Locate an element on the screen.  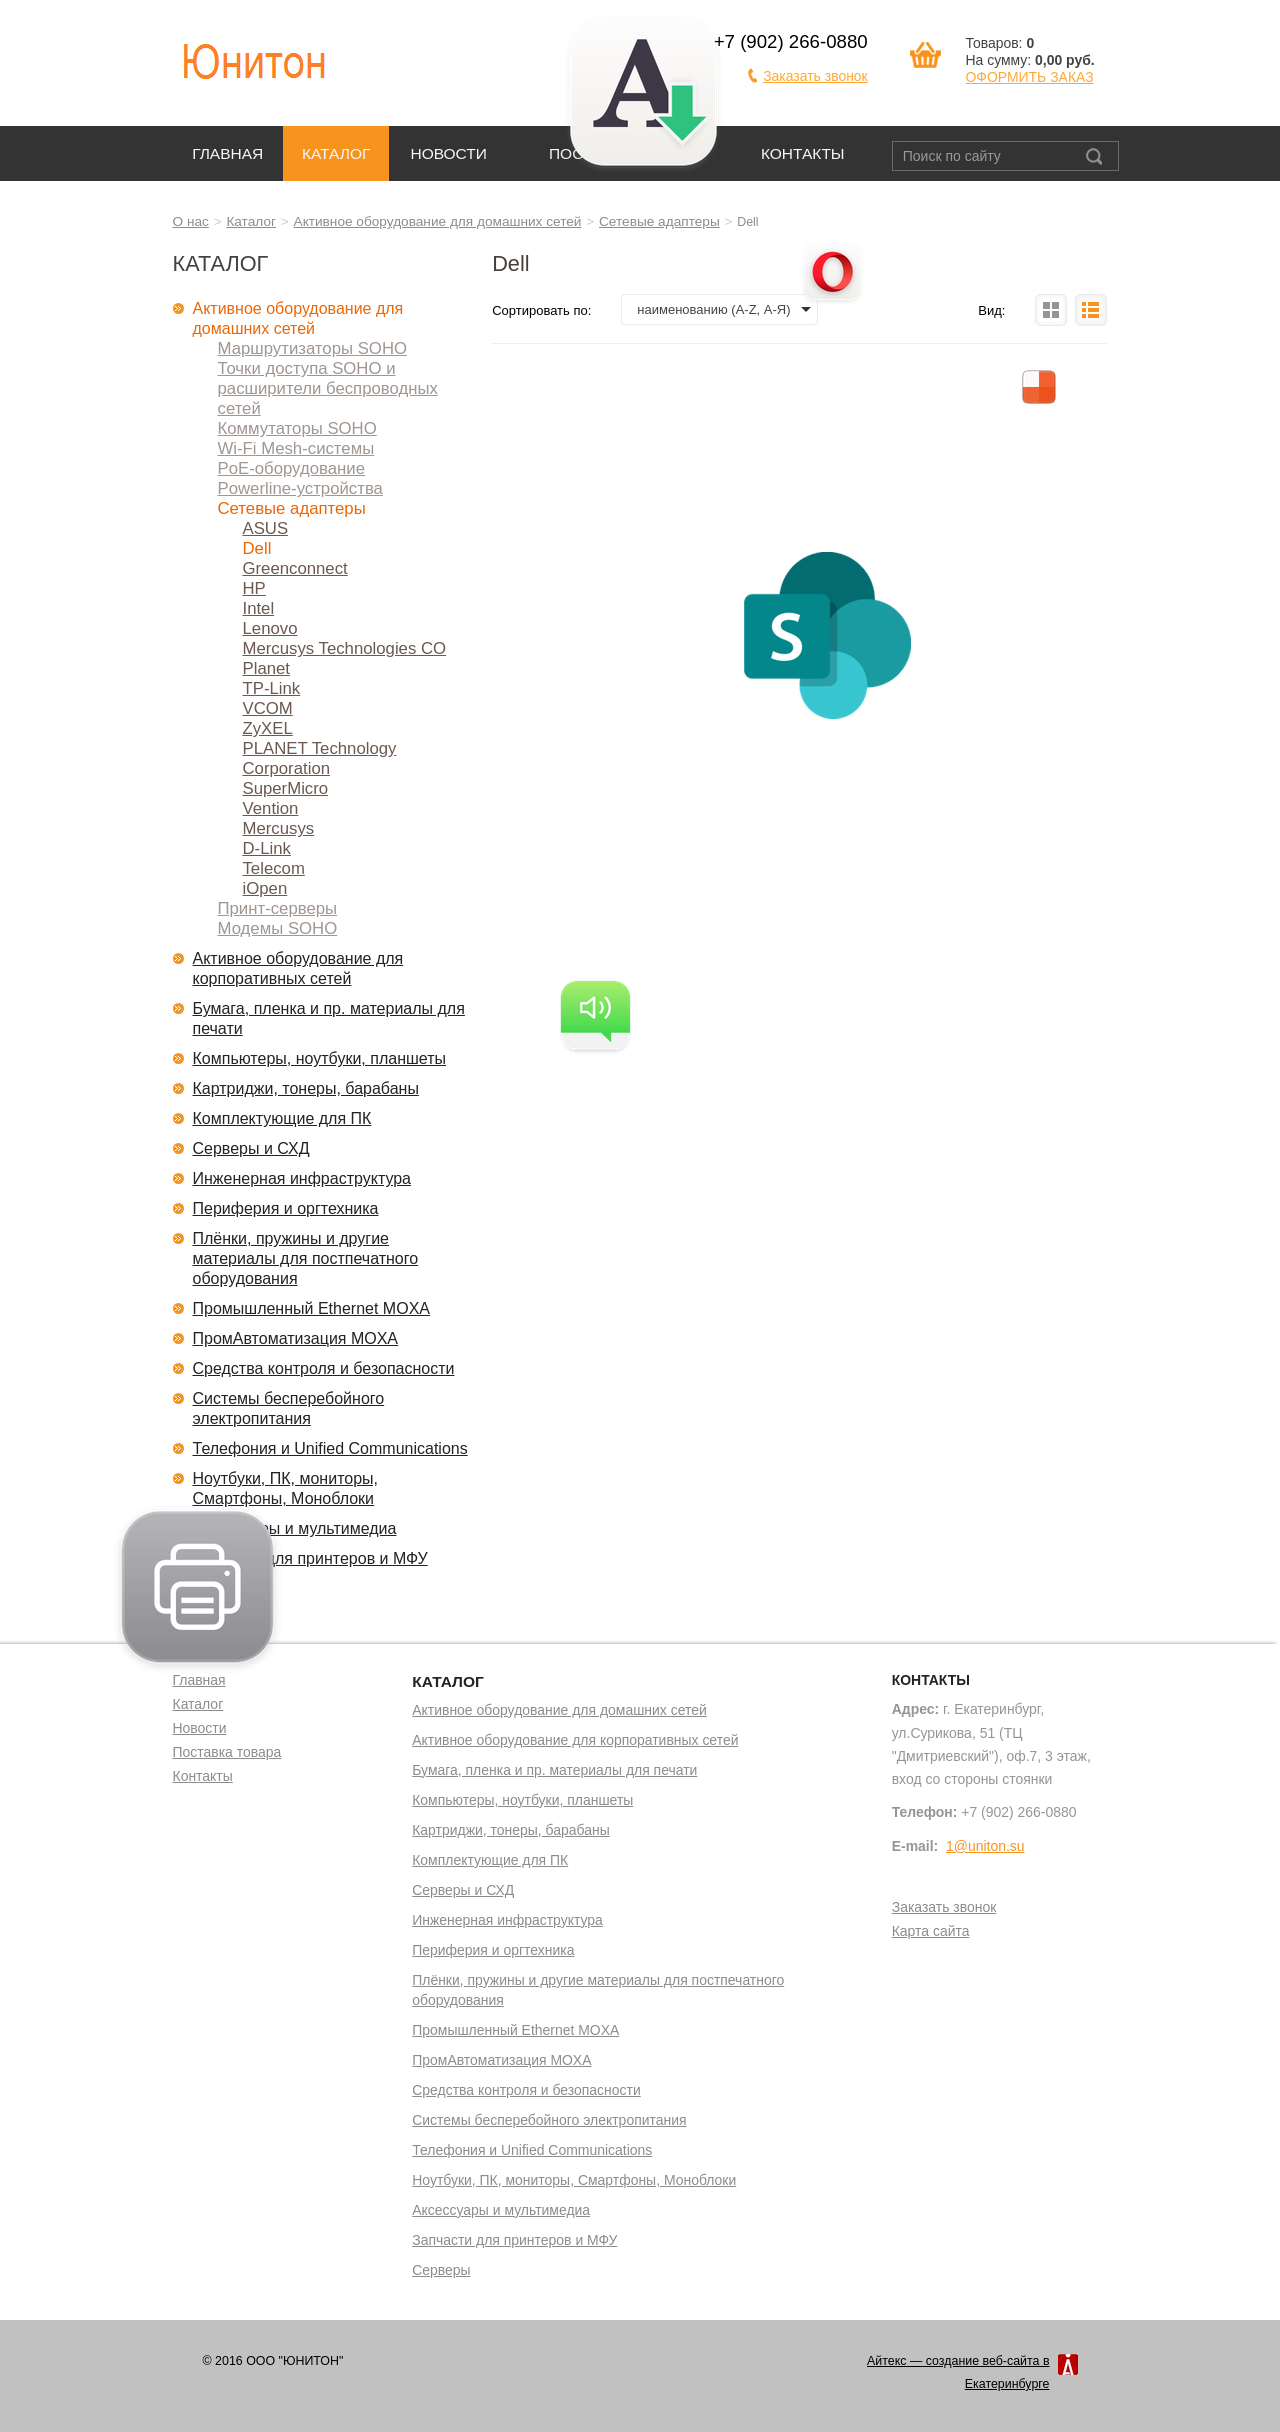
switch to the top-left workspace is located at coordinates (1039, 387).